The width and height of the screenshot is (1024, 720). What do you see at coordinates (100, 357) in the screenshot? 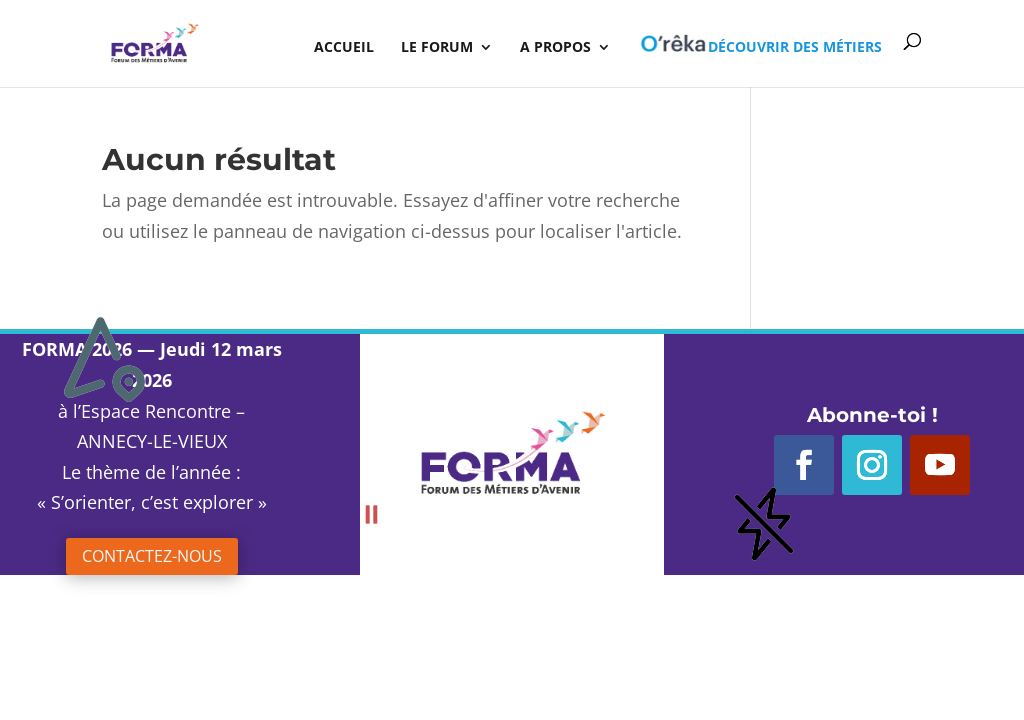
I see `navigate to a pinned location` at bounding box center [100, 357].